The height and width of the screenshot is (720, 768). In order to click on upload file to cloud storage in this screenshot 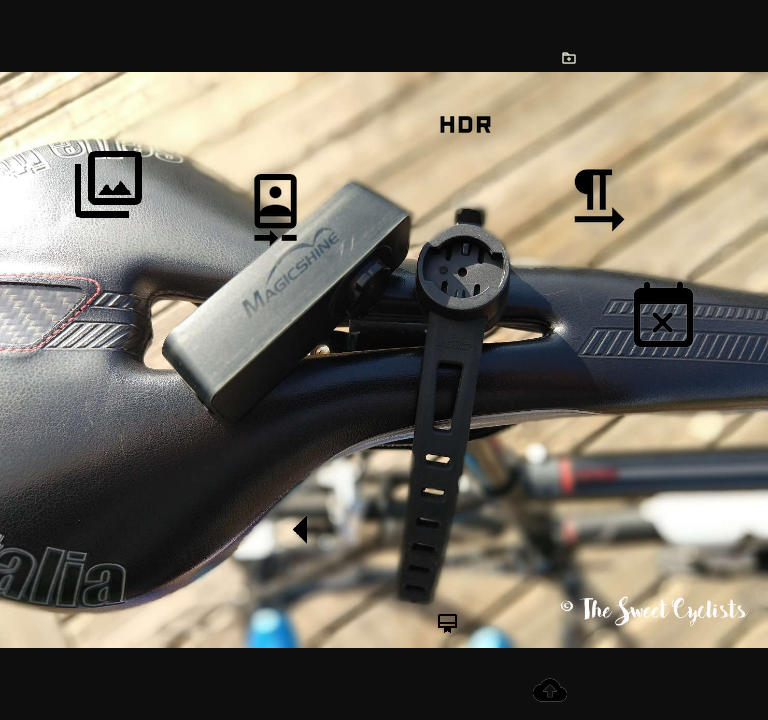, I will do `click(550, 690)`.